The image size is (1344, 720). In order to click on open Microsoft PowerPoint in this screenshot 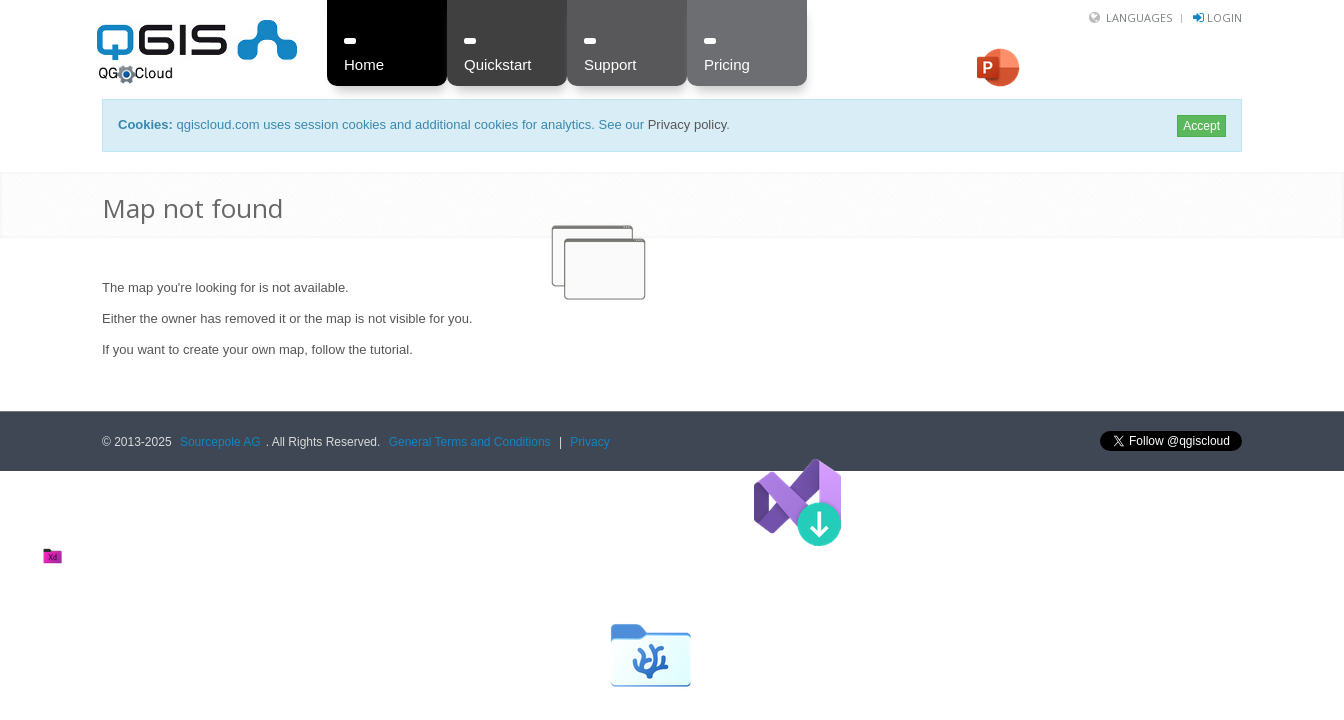, I will do `click(998, 67)`.